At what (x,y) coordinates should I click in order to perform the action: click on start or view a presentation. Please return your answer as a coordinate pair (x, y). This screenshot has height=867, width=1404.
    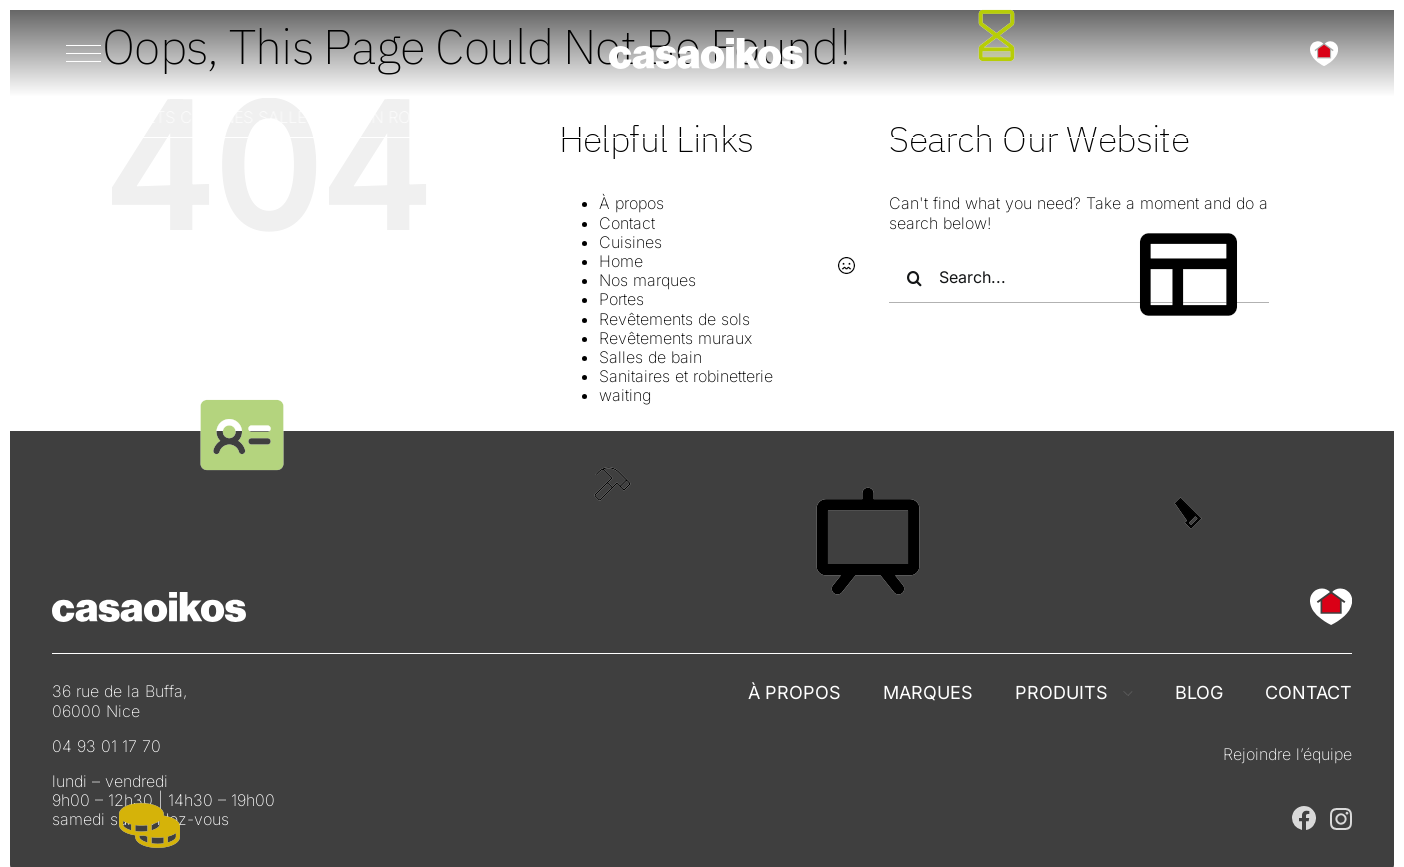
    Looking at the image, I should click on (868, 543).